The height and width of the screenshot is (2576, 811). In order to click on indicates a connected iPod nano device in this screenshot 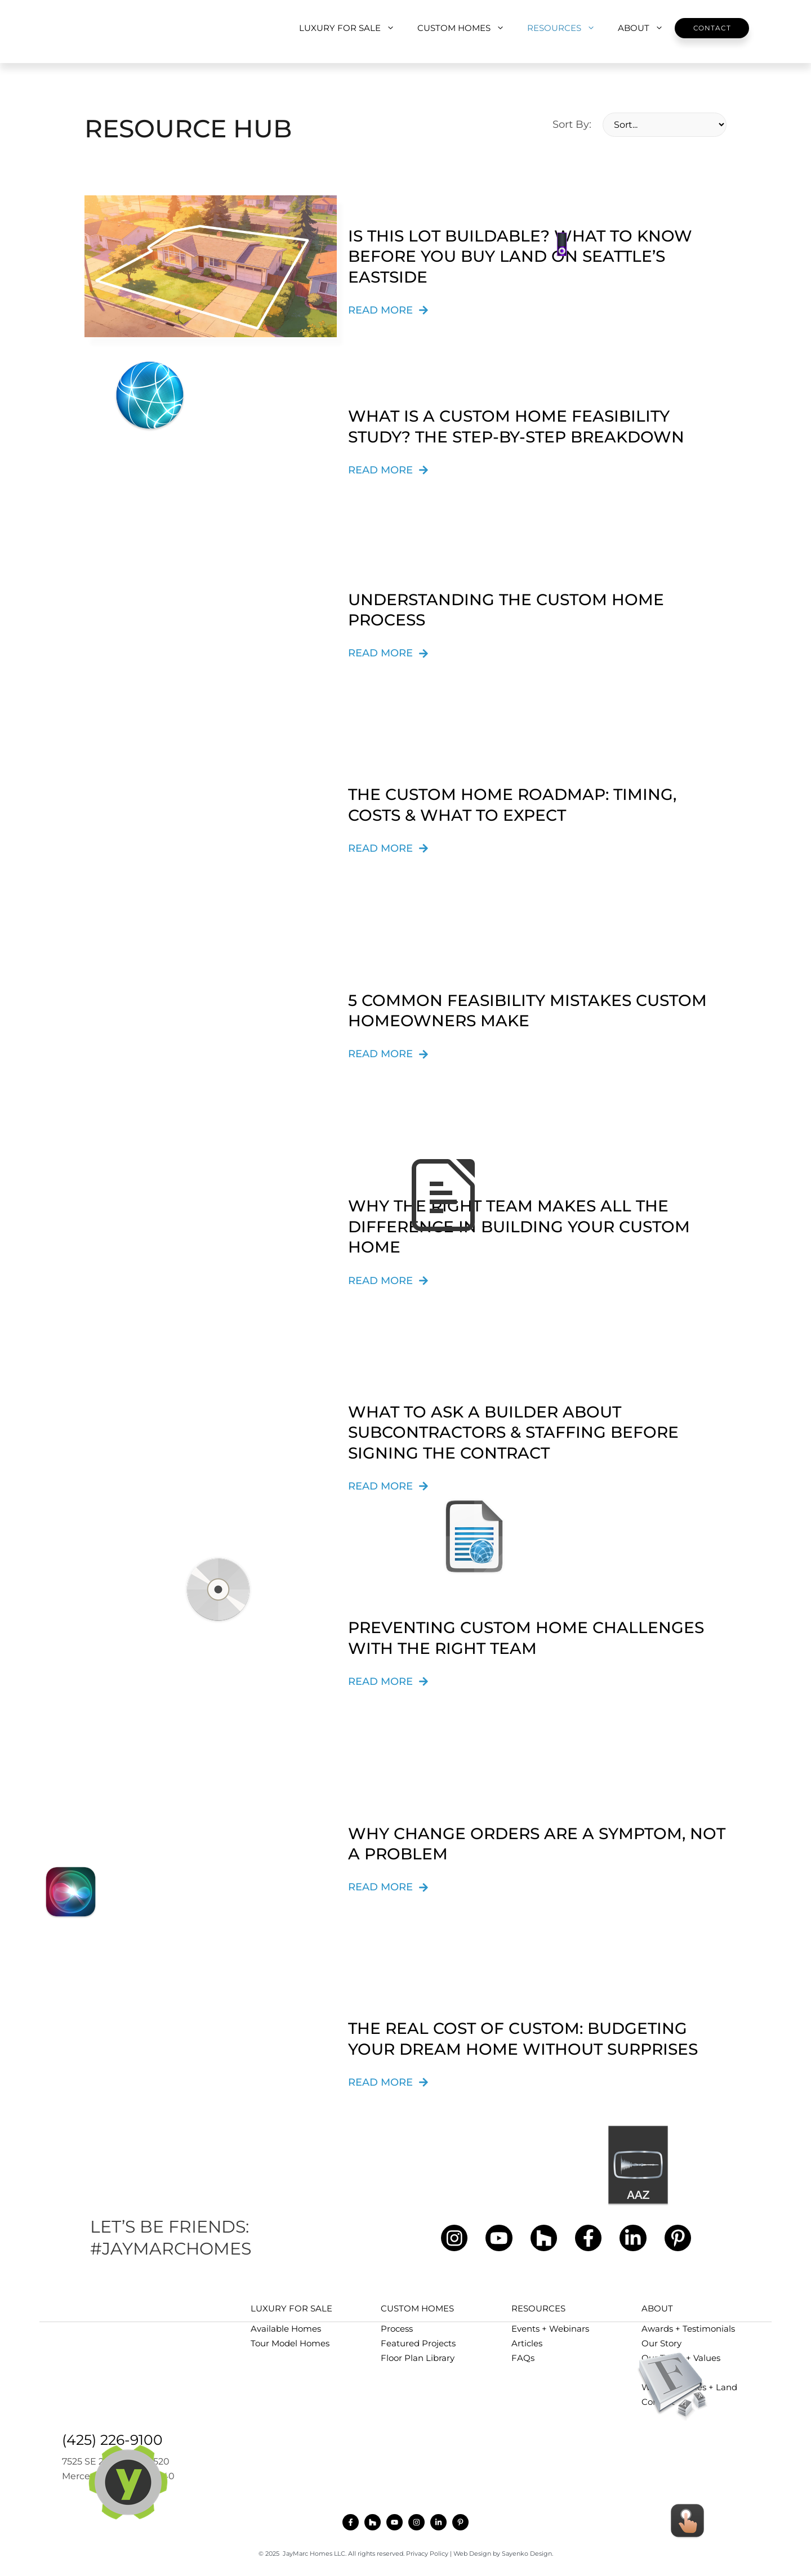, I will do `click(562, 244)`.